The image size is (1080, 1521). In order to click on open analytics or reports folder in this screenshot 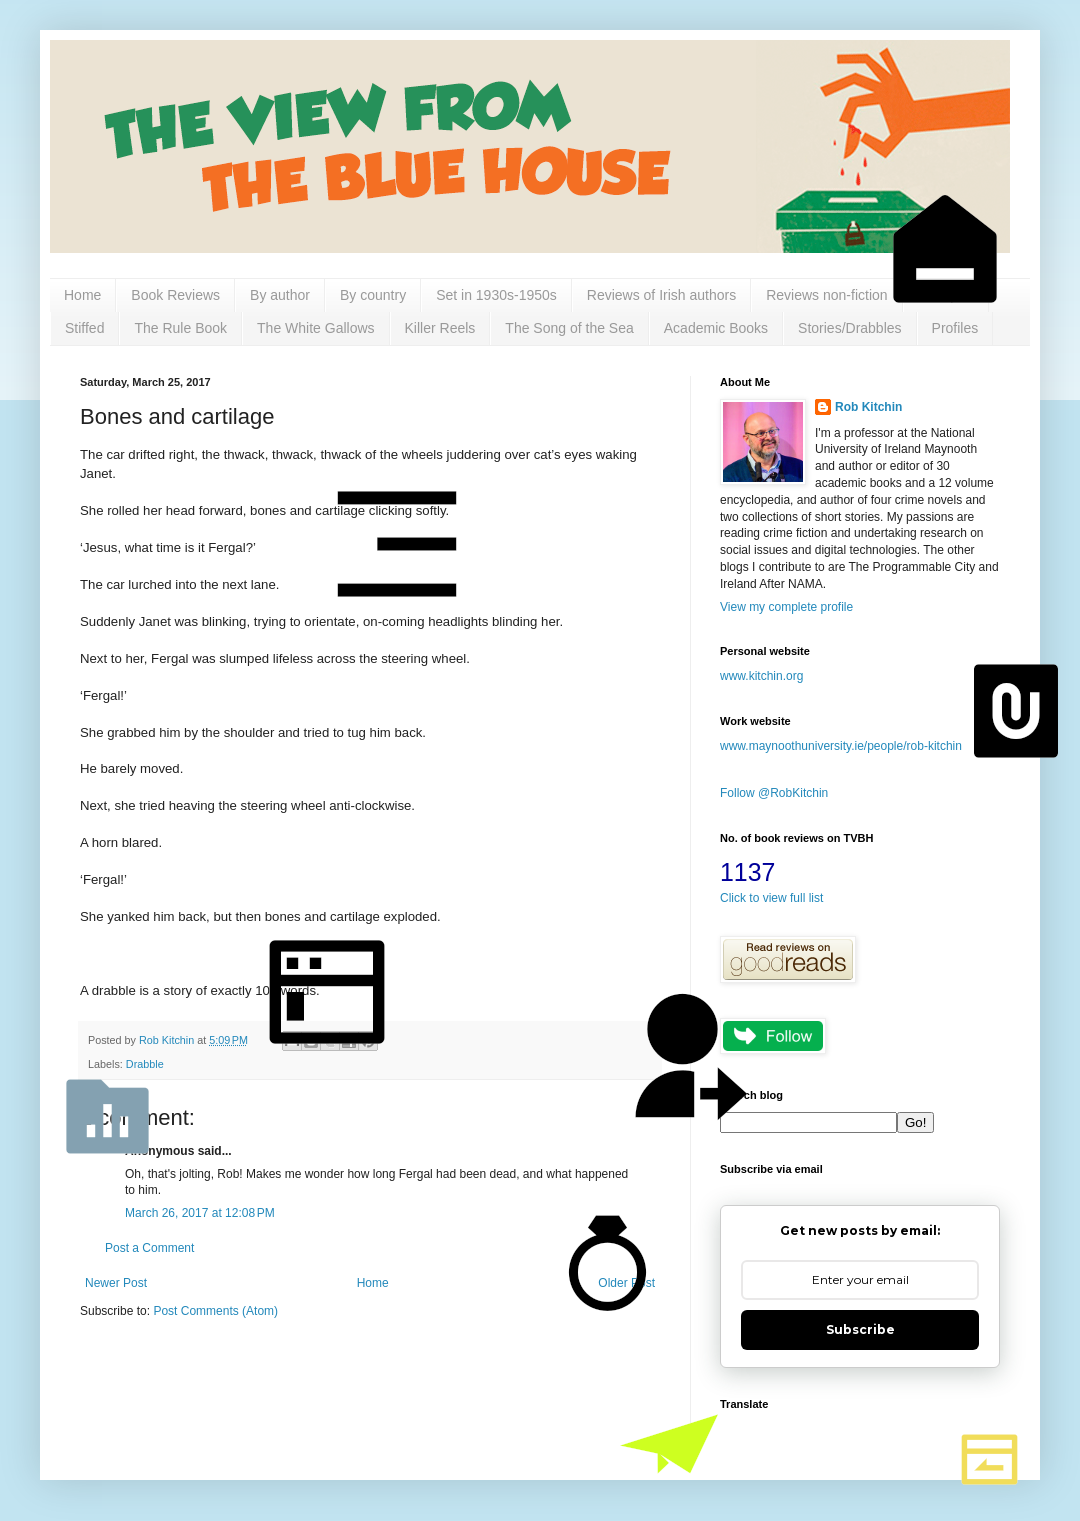, I will do `click(107, 1116)`.